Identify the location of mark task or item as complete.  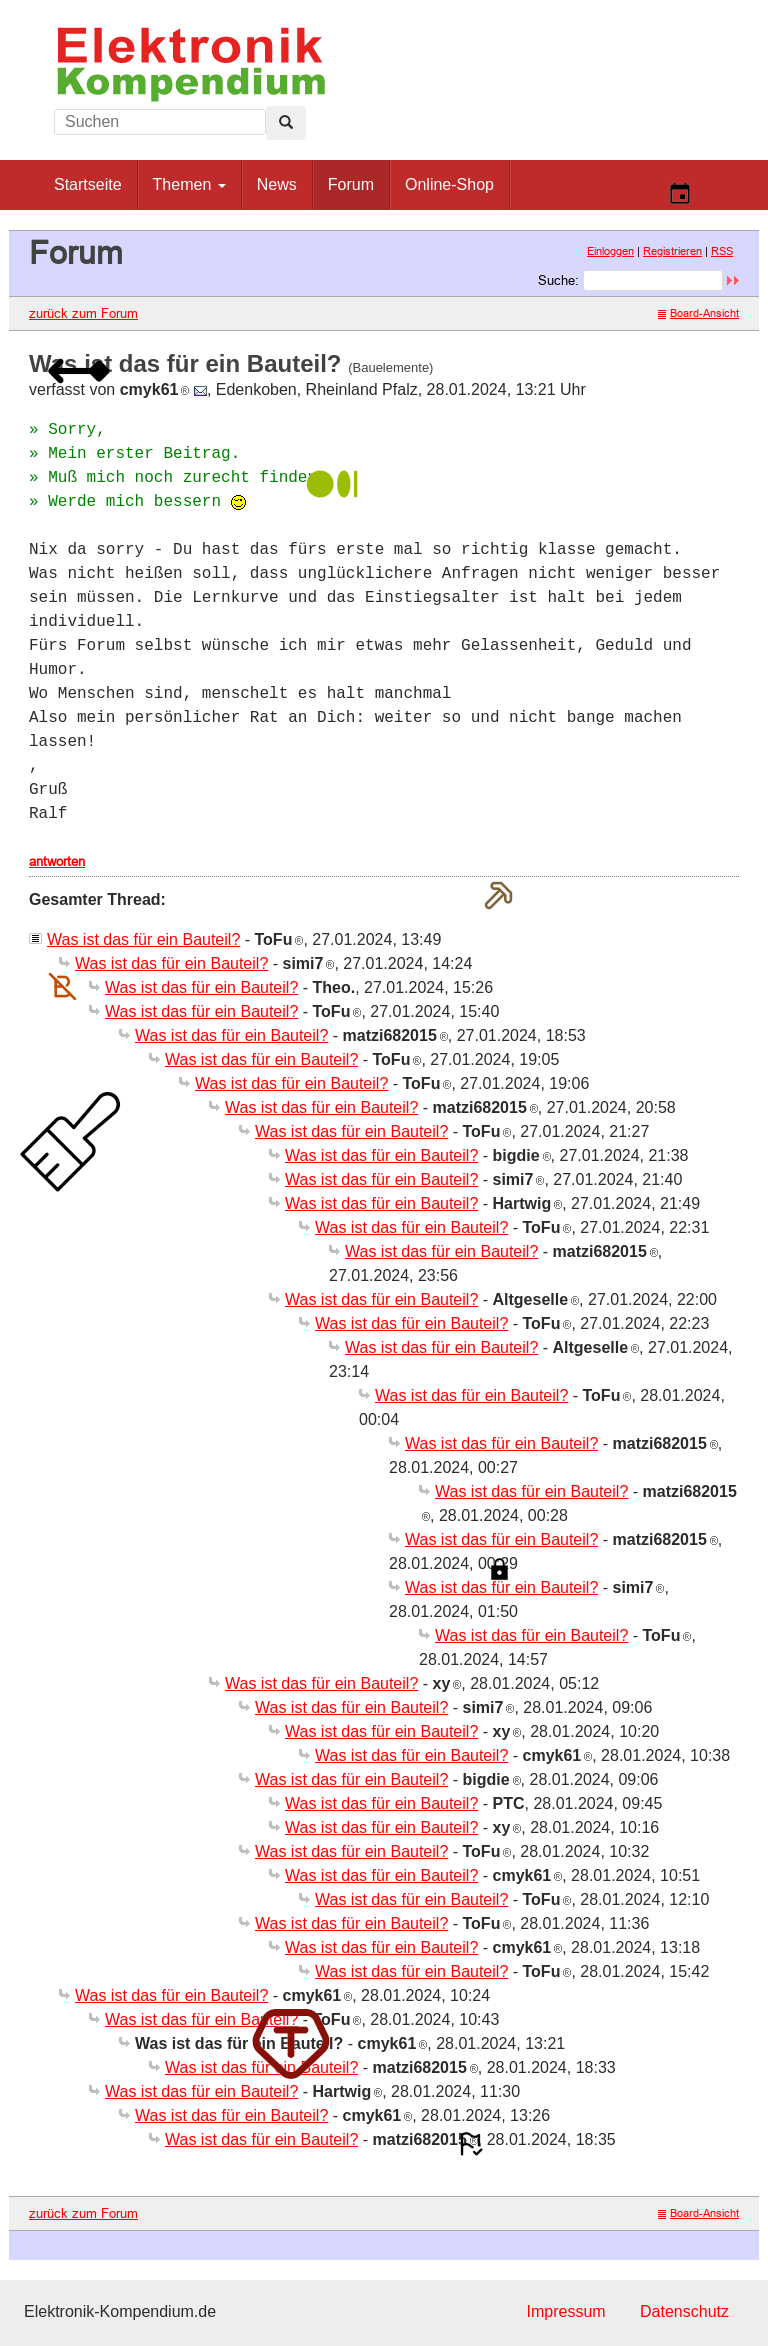
(470, 2143).